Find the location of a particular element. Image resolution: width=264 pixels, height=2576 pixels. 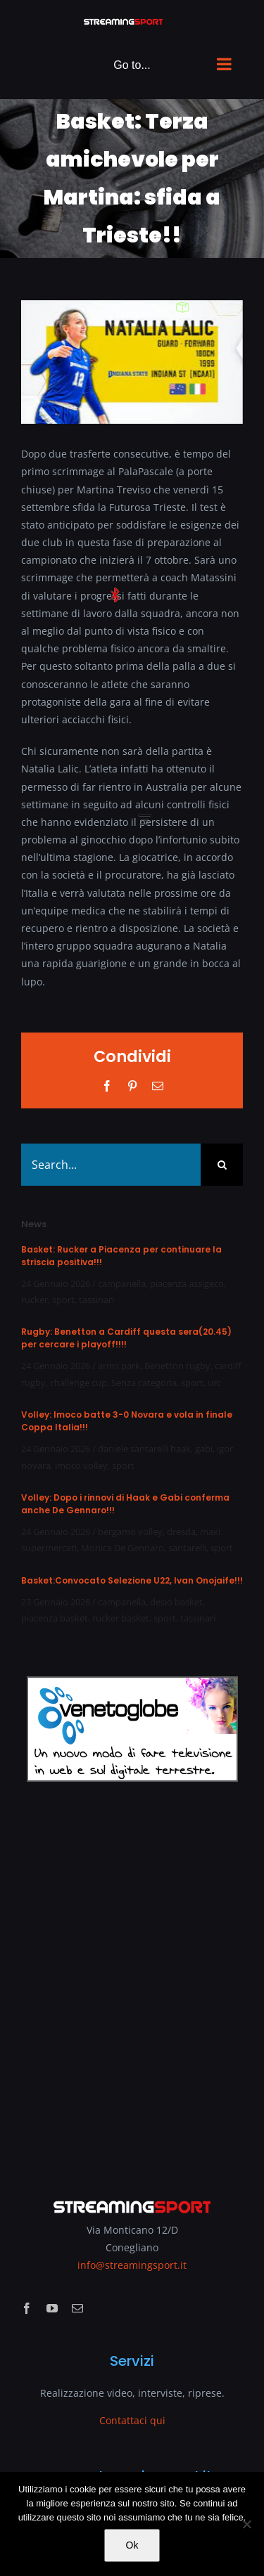

toggle bluetooth connectivity on or off is located at coordinates (115, 595).